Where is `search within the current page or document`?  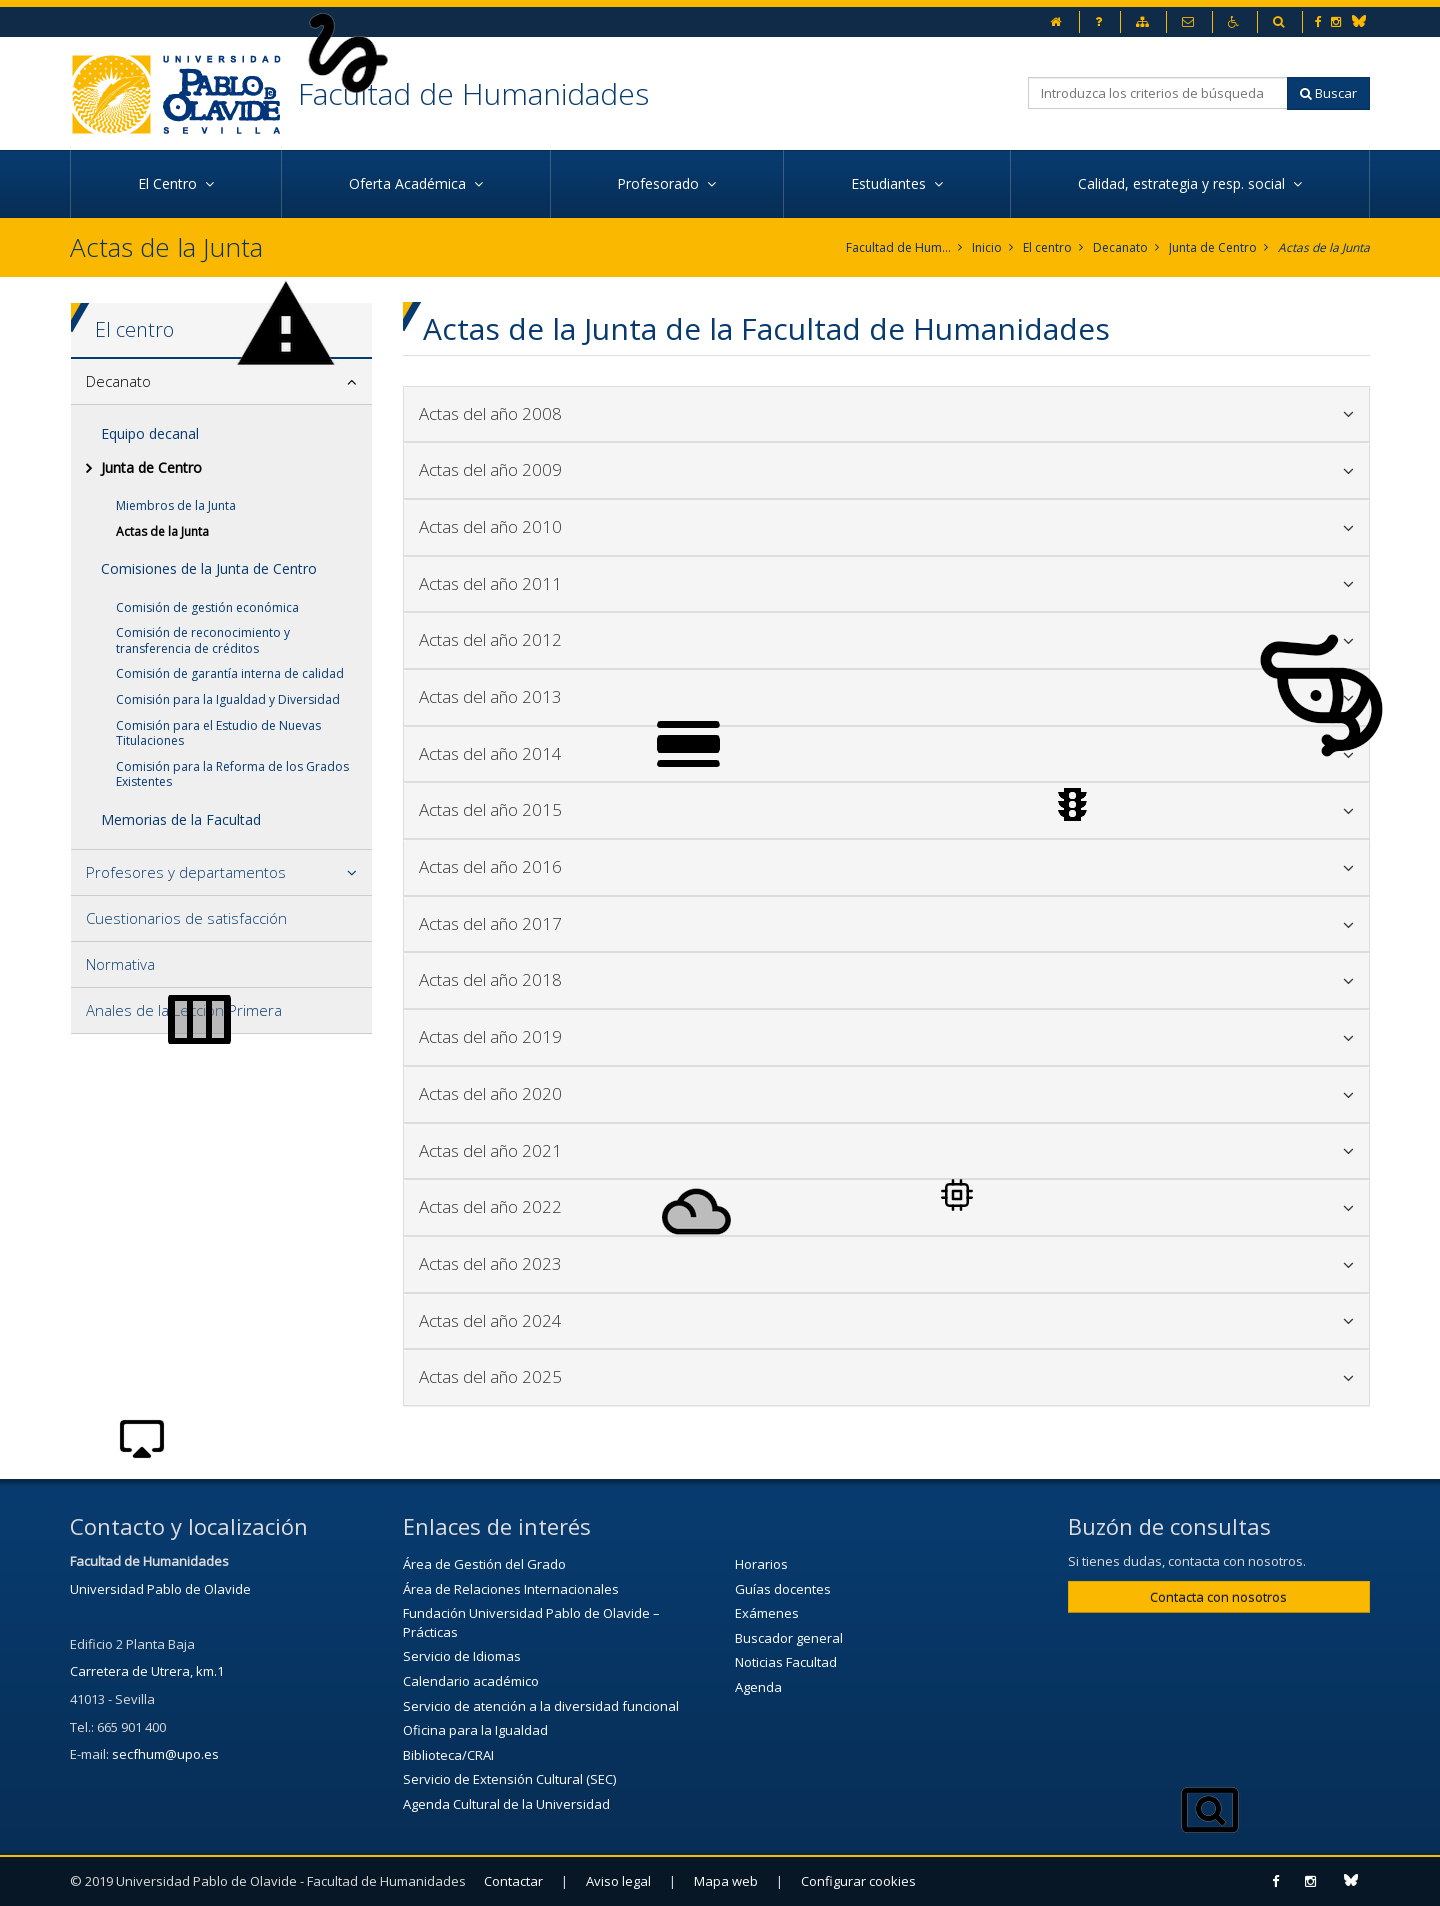
search within the current page or document is located at coordinates (1210, 1810).